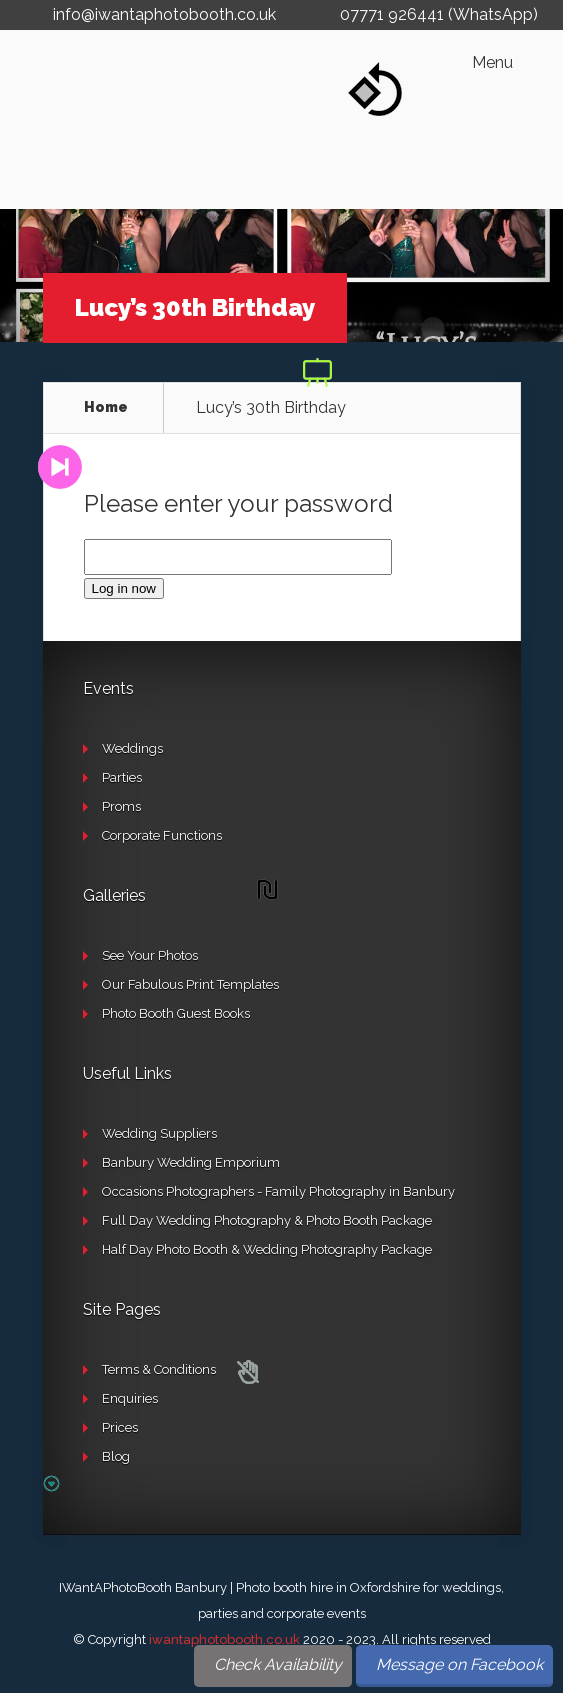 Image resolution: width=563 pixels, height=1693 pixels. I want to click on open presentation or slideshow mode, so click(317, 372).